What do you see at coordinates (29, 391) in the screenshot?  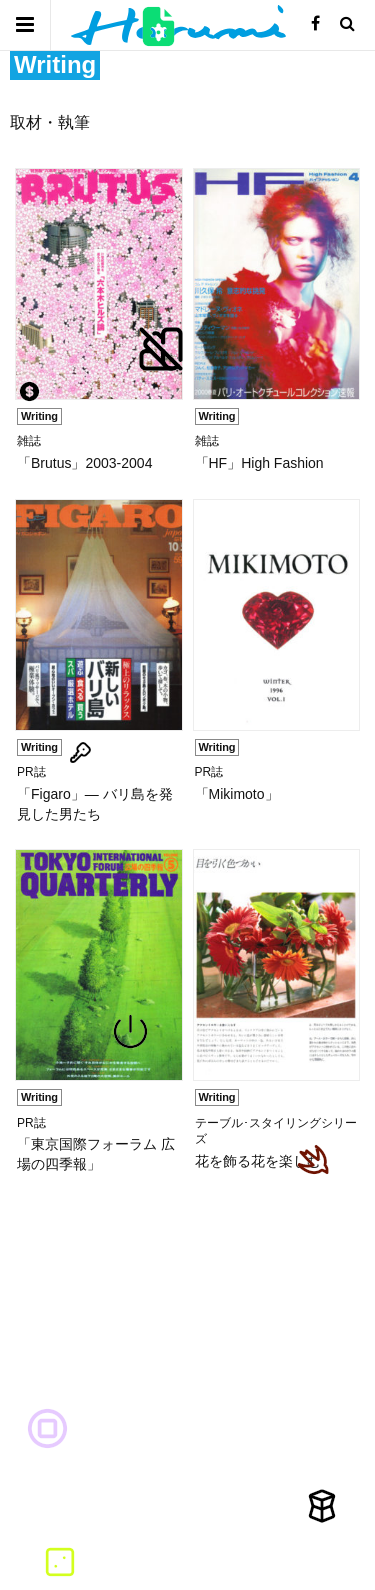 I see `view your account balance` at bounding box center [29, 391].